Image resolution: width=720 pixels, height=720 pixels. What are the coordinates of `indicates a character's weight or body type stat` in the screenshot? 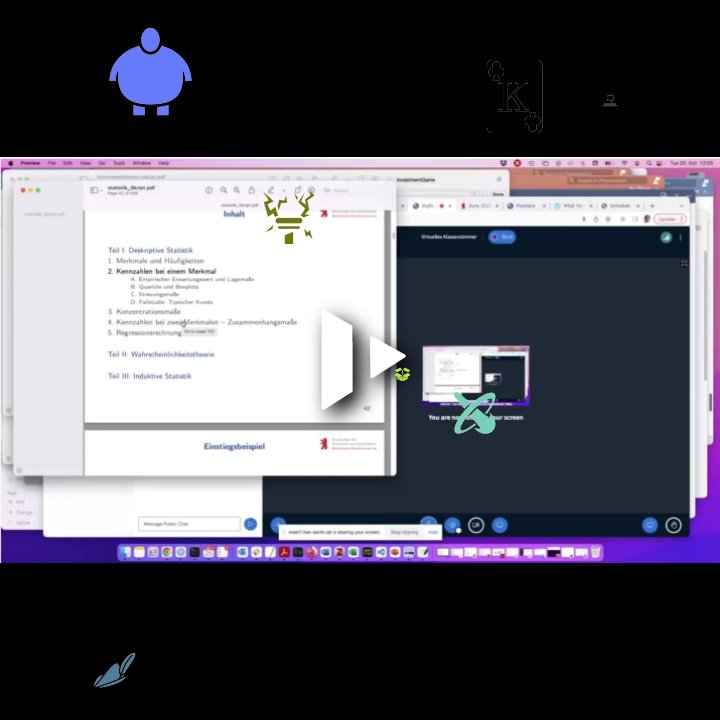 It's located at (150, 71).